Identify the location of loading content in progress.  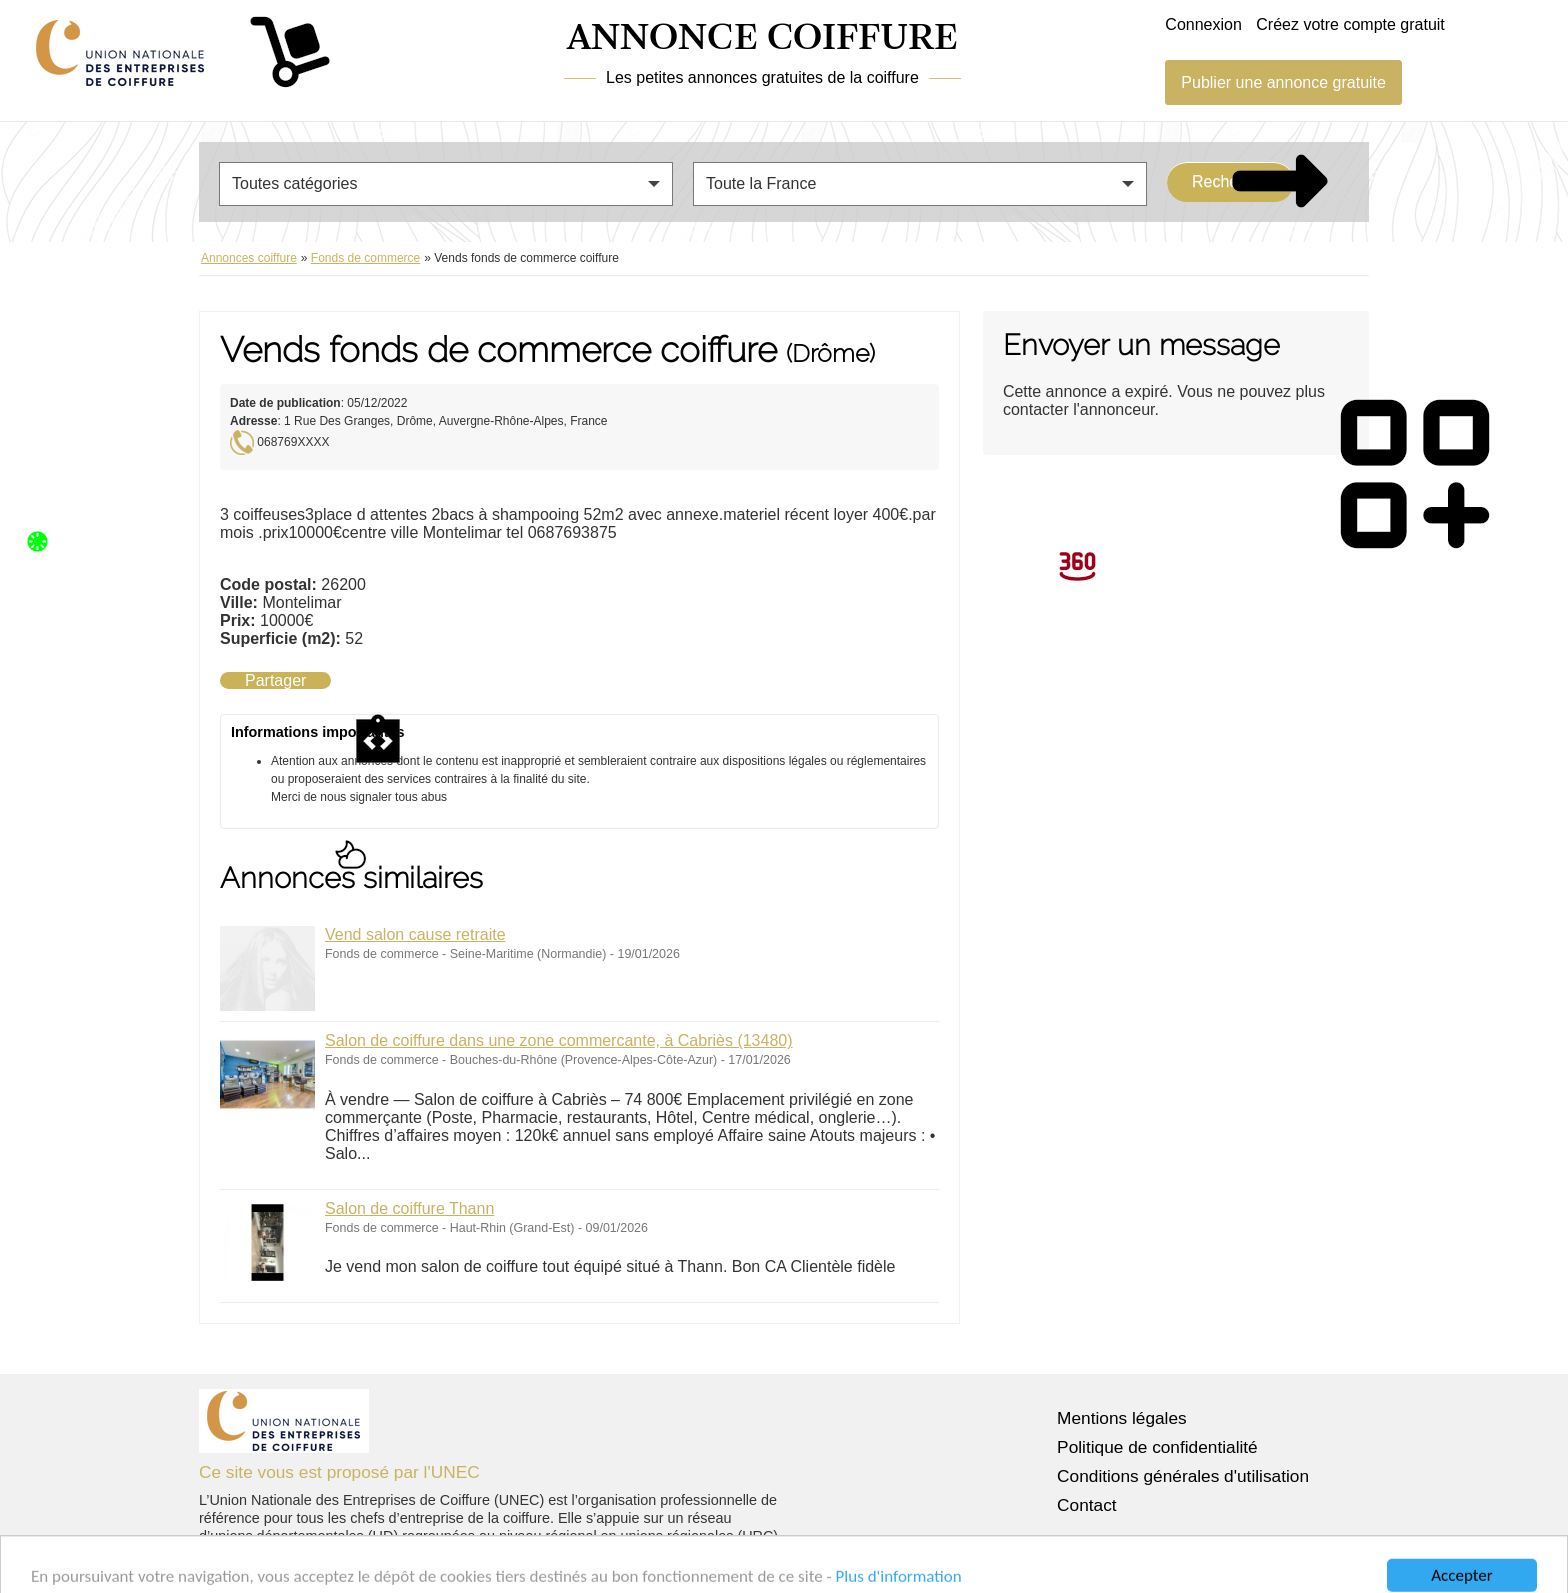
(37, 541).